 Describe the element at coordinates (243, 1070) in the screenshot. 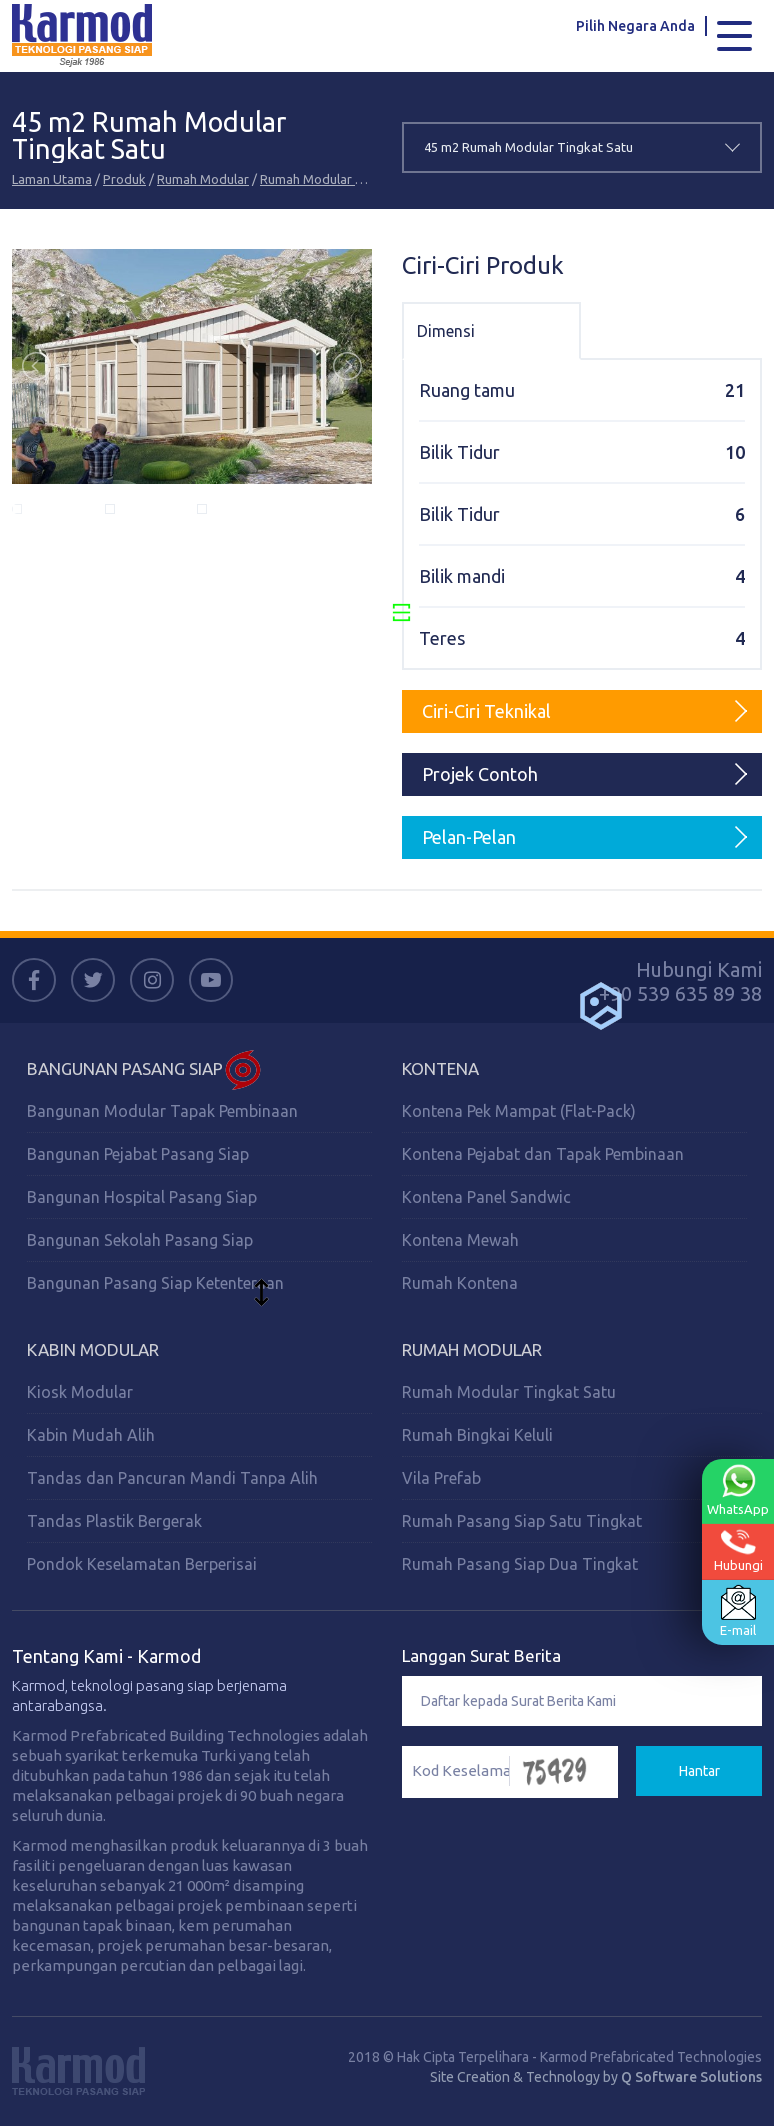

I see `indicates typhoon or hurricane weather alert` at that location.